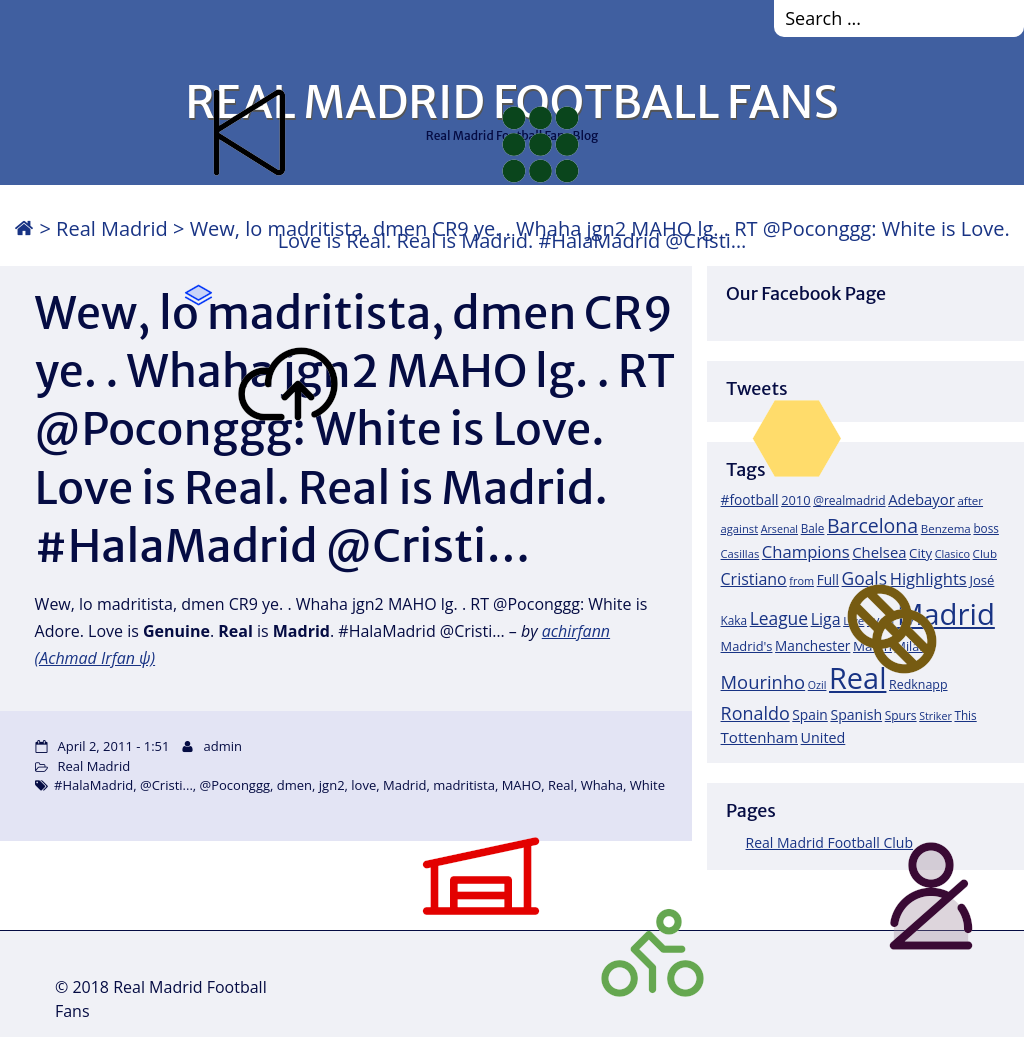 This screenshot has width=1024, height=1037. Describe the element at coordinates (800, 438) in the screenshot. I see `set a data breakpoint in the debugger` at that location.